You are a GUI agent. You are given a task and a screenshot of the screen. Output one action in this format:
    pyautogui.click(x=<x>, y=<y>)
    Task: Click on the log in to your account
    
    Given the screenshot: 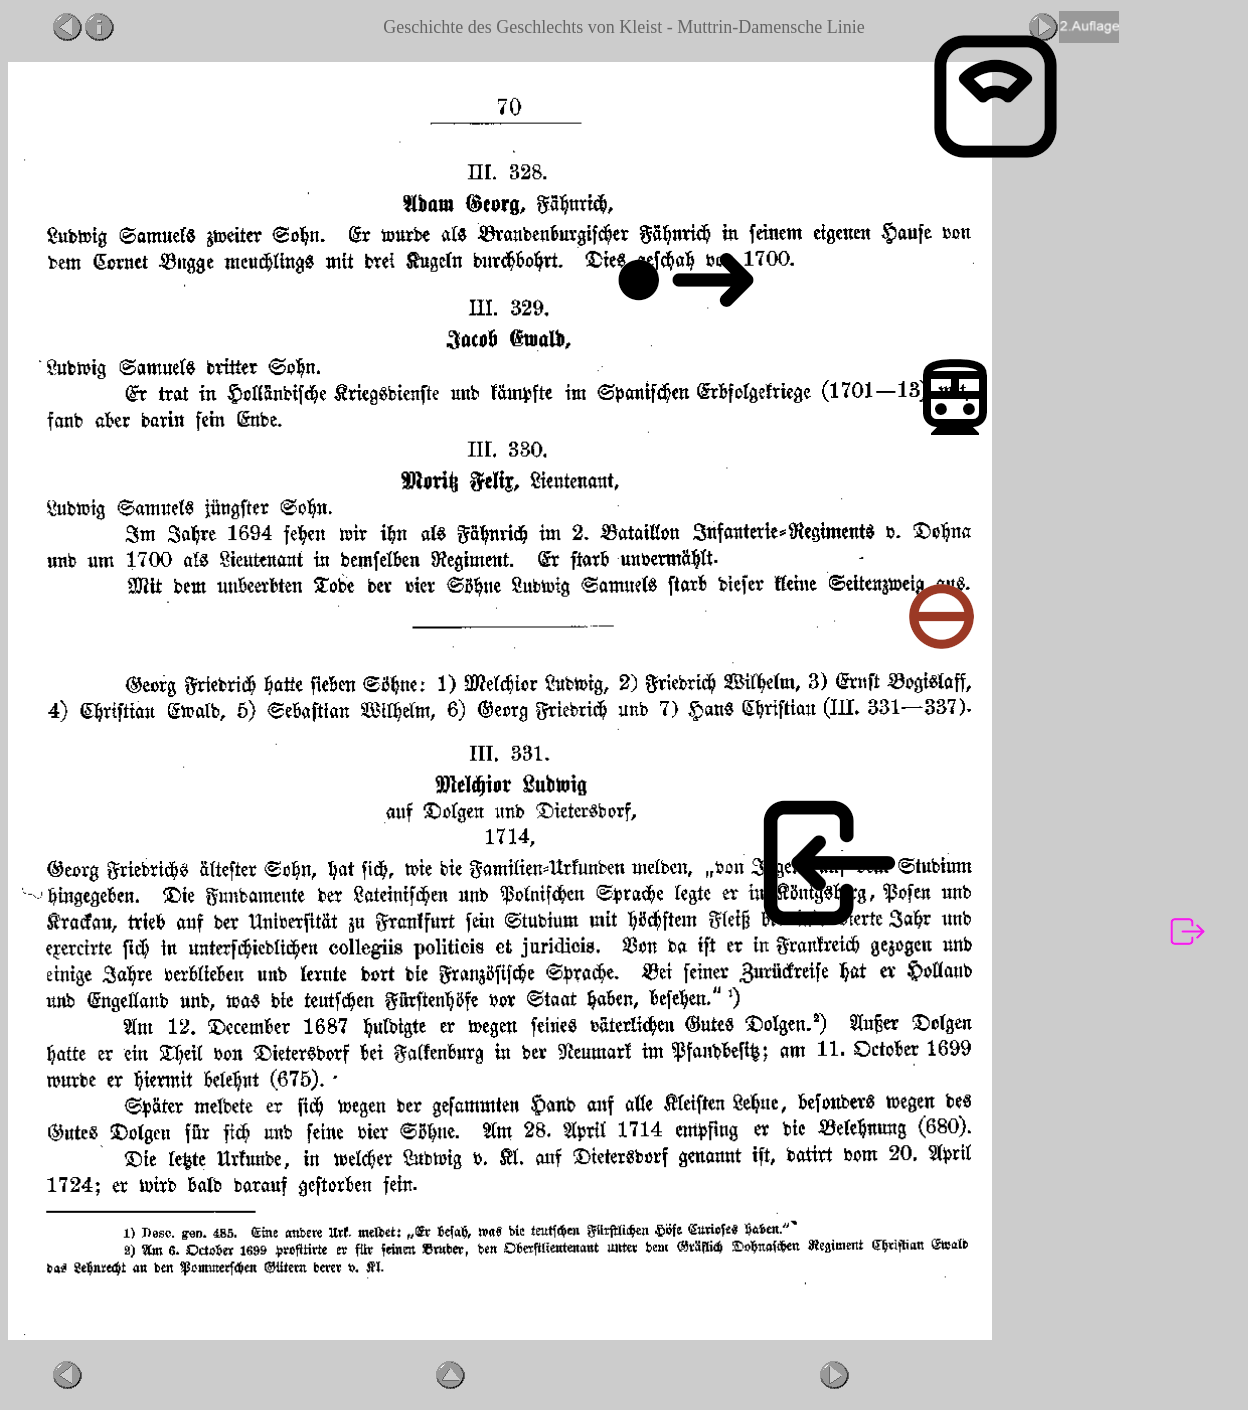 What is the action you would take?
    pyautogui.click(x=826, y=863)
    